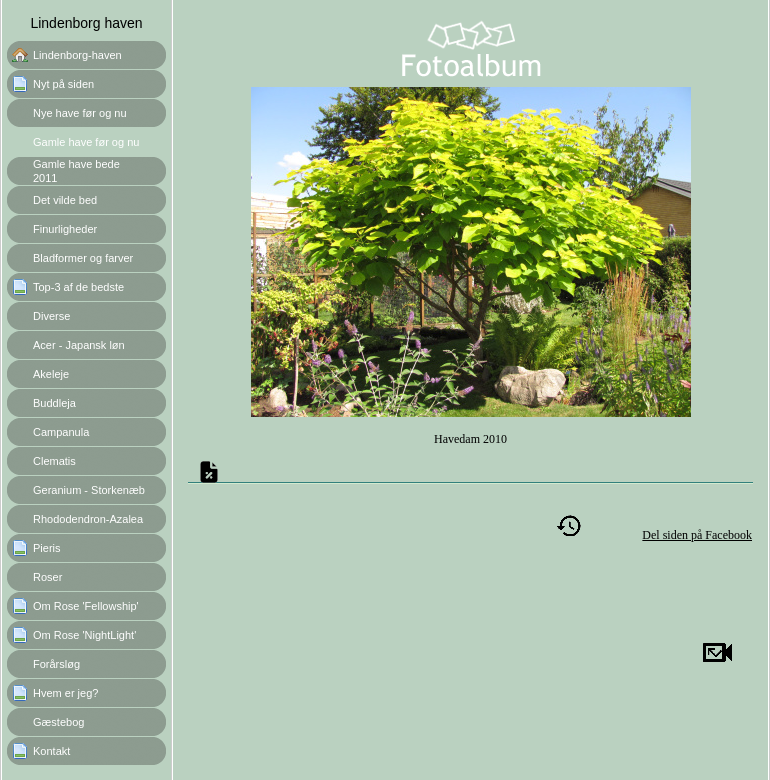  Describe the element at coordinates (209, 472) in the screenshot. I see `view document with percentage or discount details` at that location.